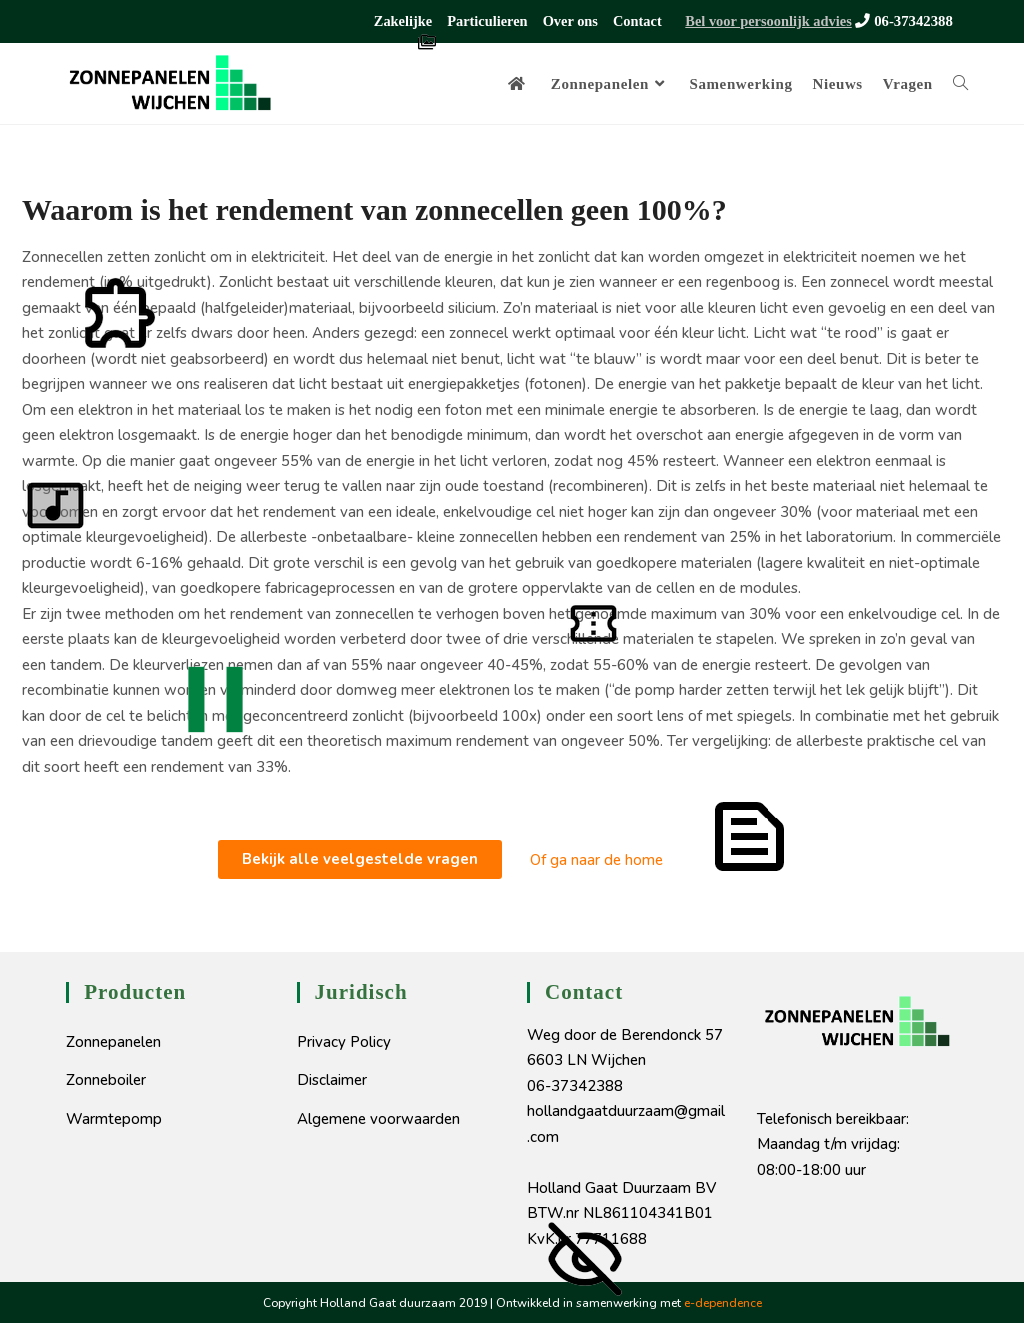  I want to click on access photo and media library, so click(427, 42).